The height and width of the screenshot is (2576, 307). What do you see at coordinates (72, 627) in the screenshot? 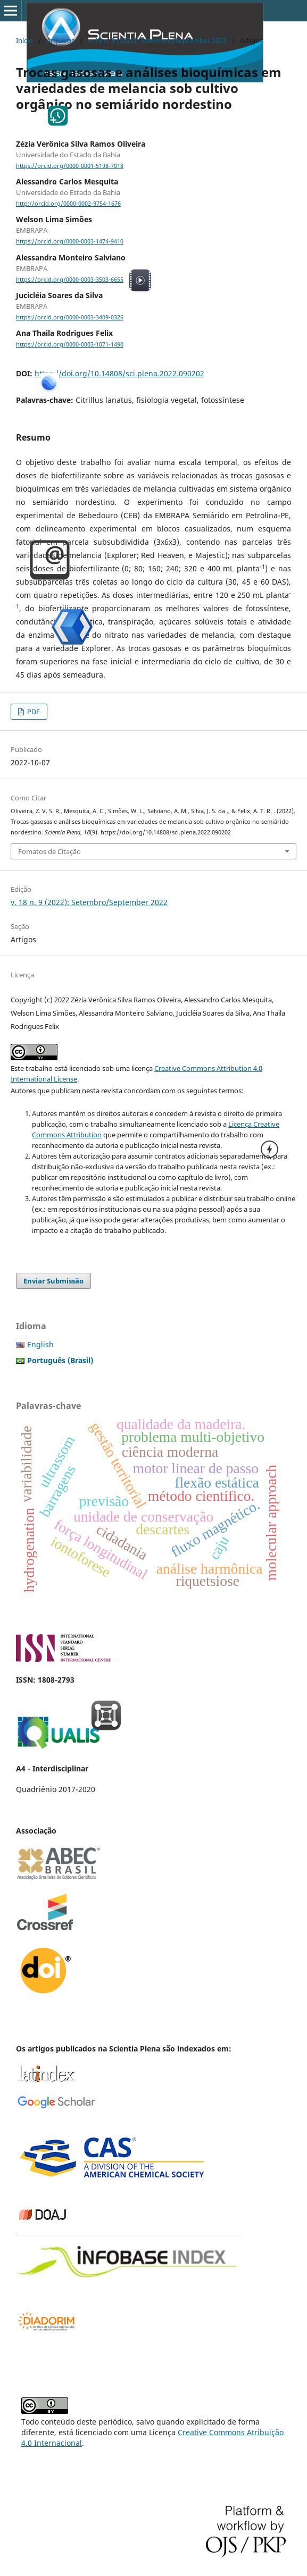
I see `open the interface settings application` at bounding box center [72, 627].